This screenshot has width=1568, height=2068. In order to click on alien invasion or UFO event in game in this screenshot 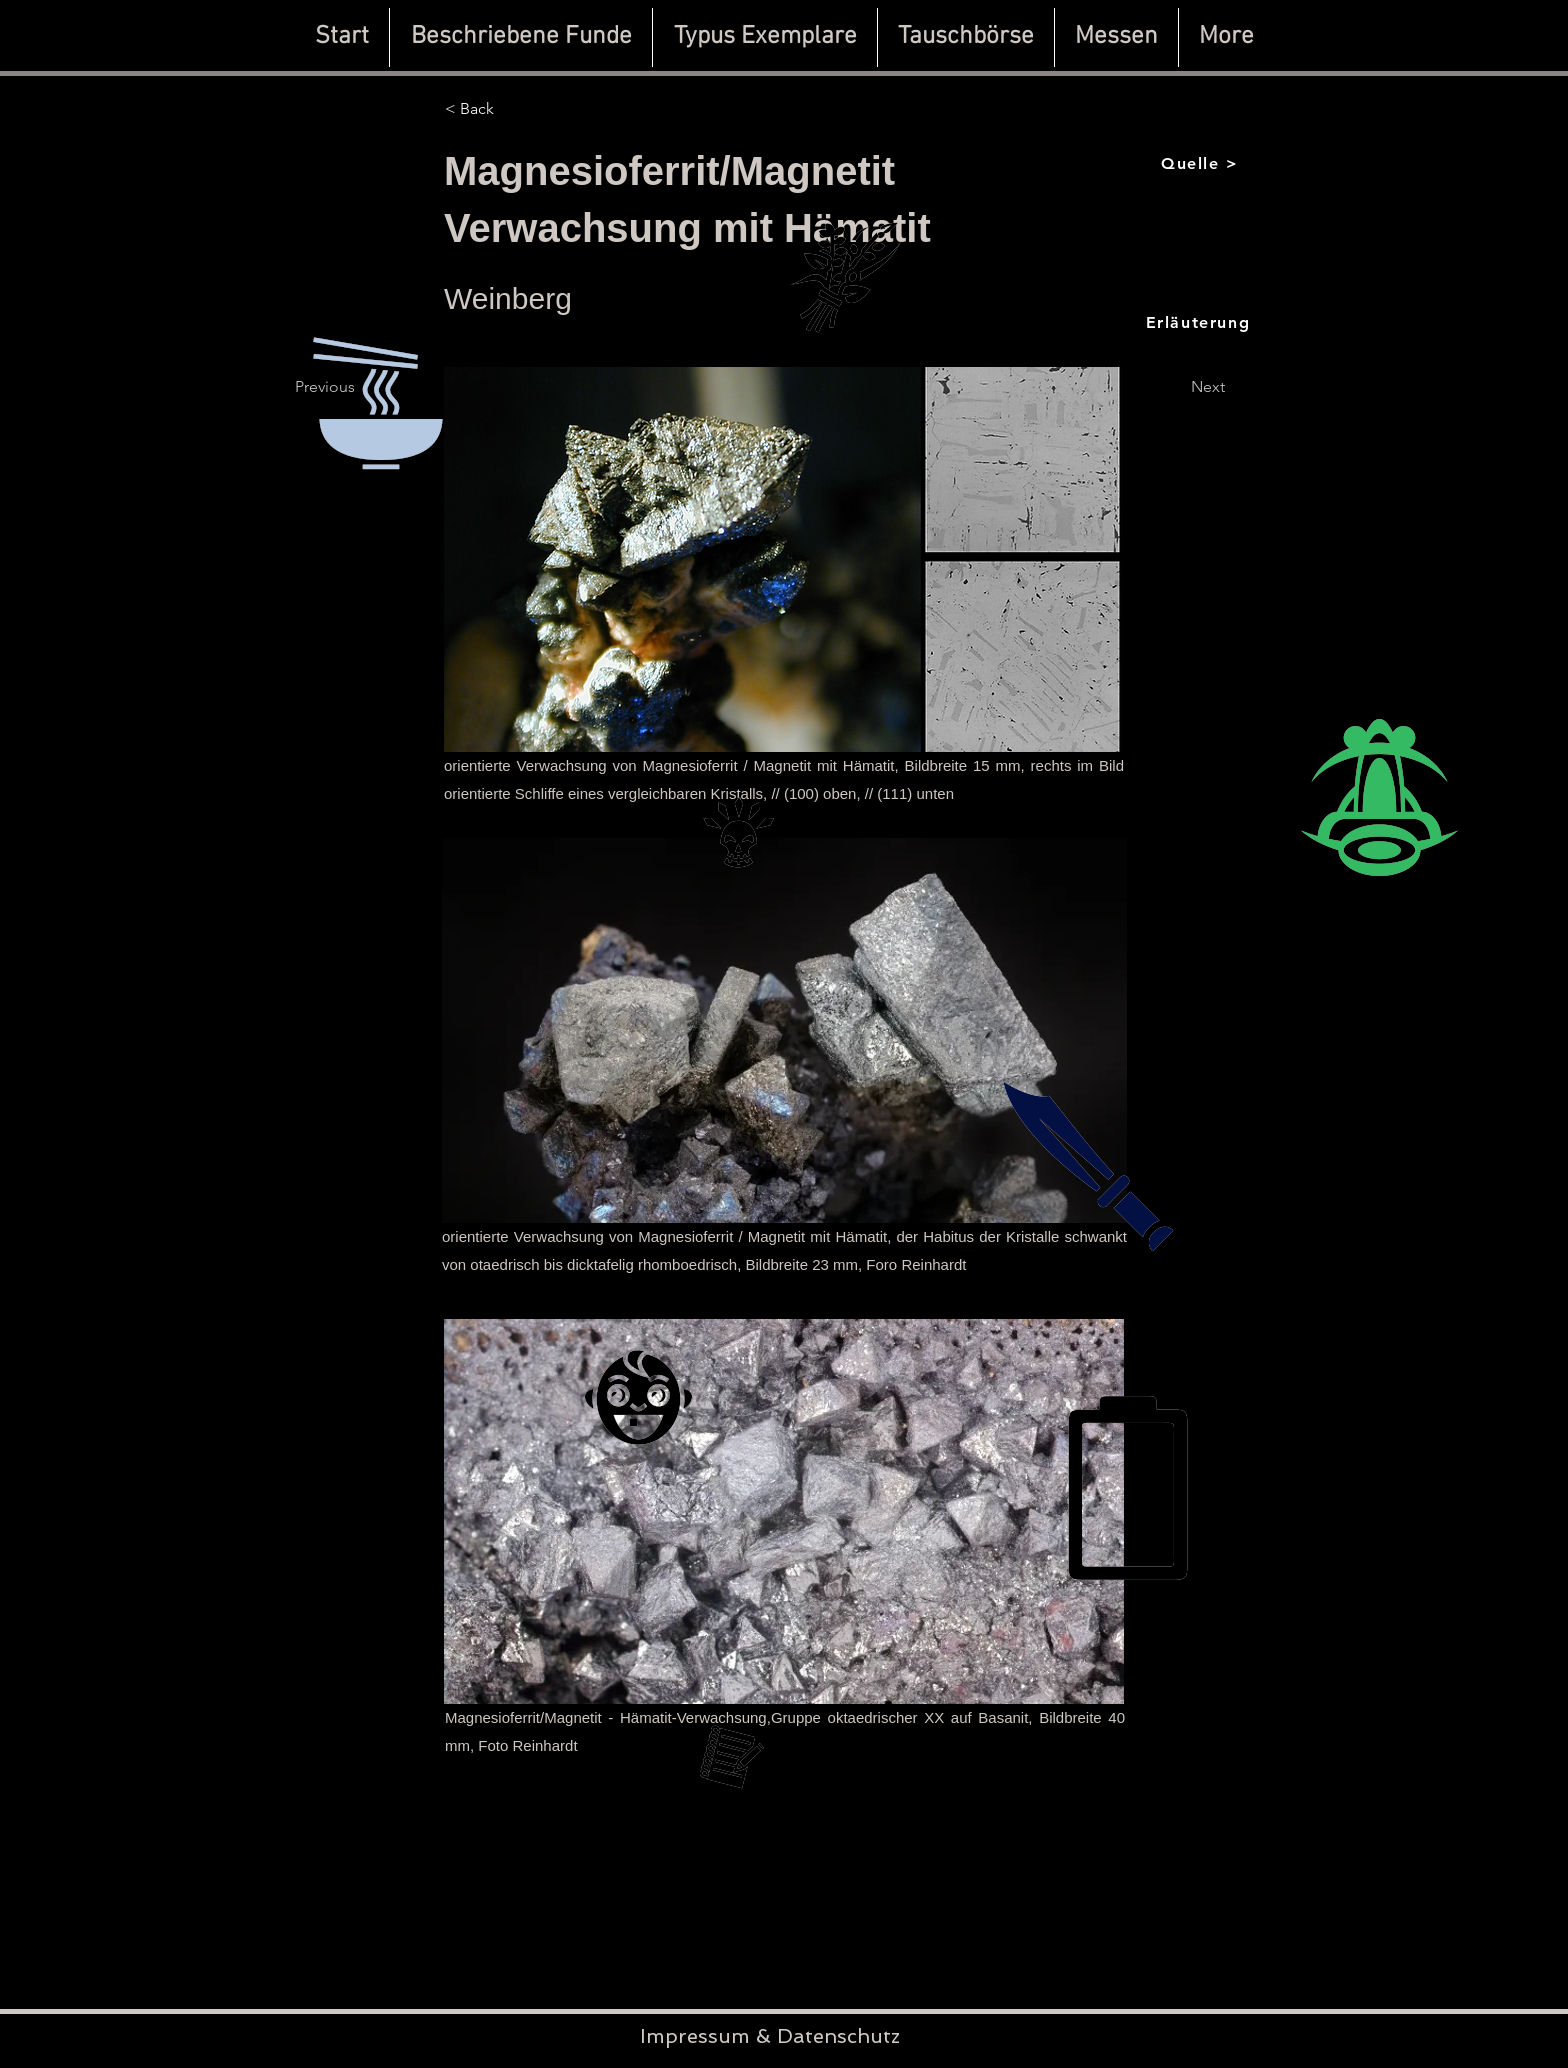, I will do `click(1379, 797)`.